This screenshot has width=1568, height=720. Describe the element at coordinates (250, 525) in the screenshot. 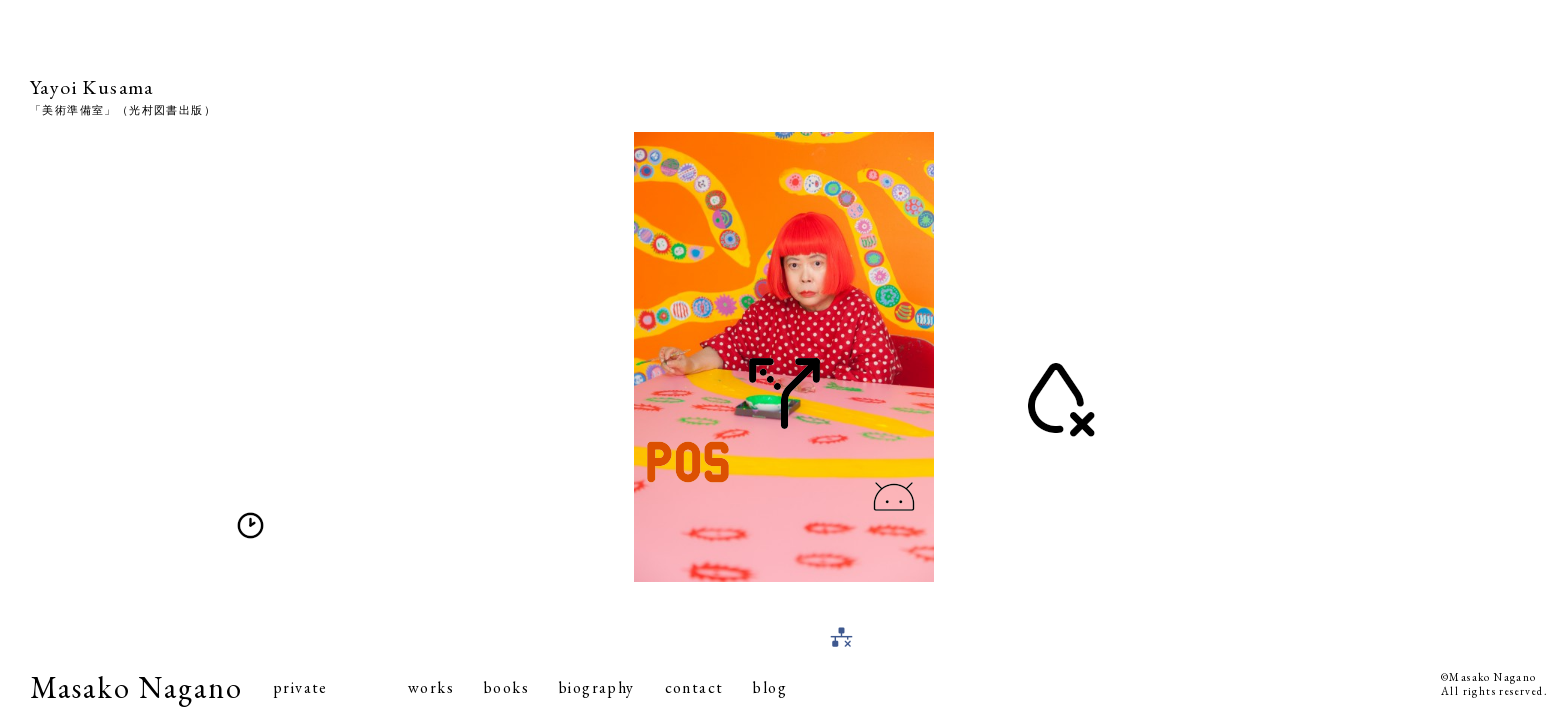

I see `view current time` at that location.